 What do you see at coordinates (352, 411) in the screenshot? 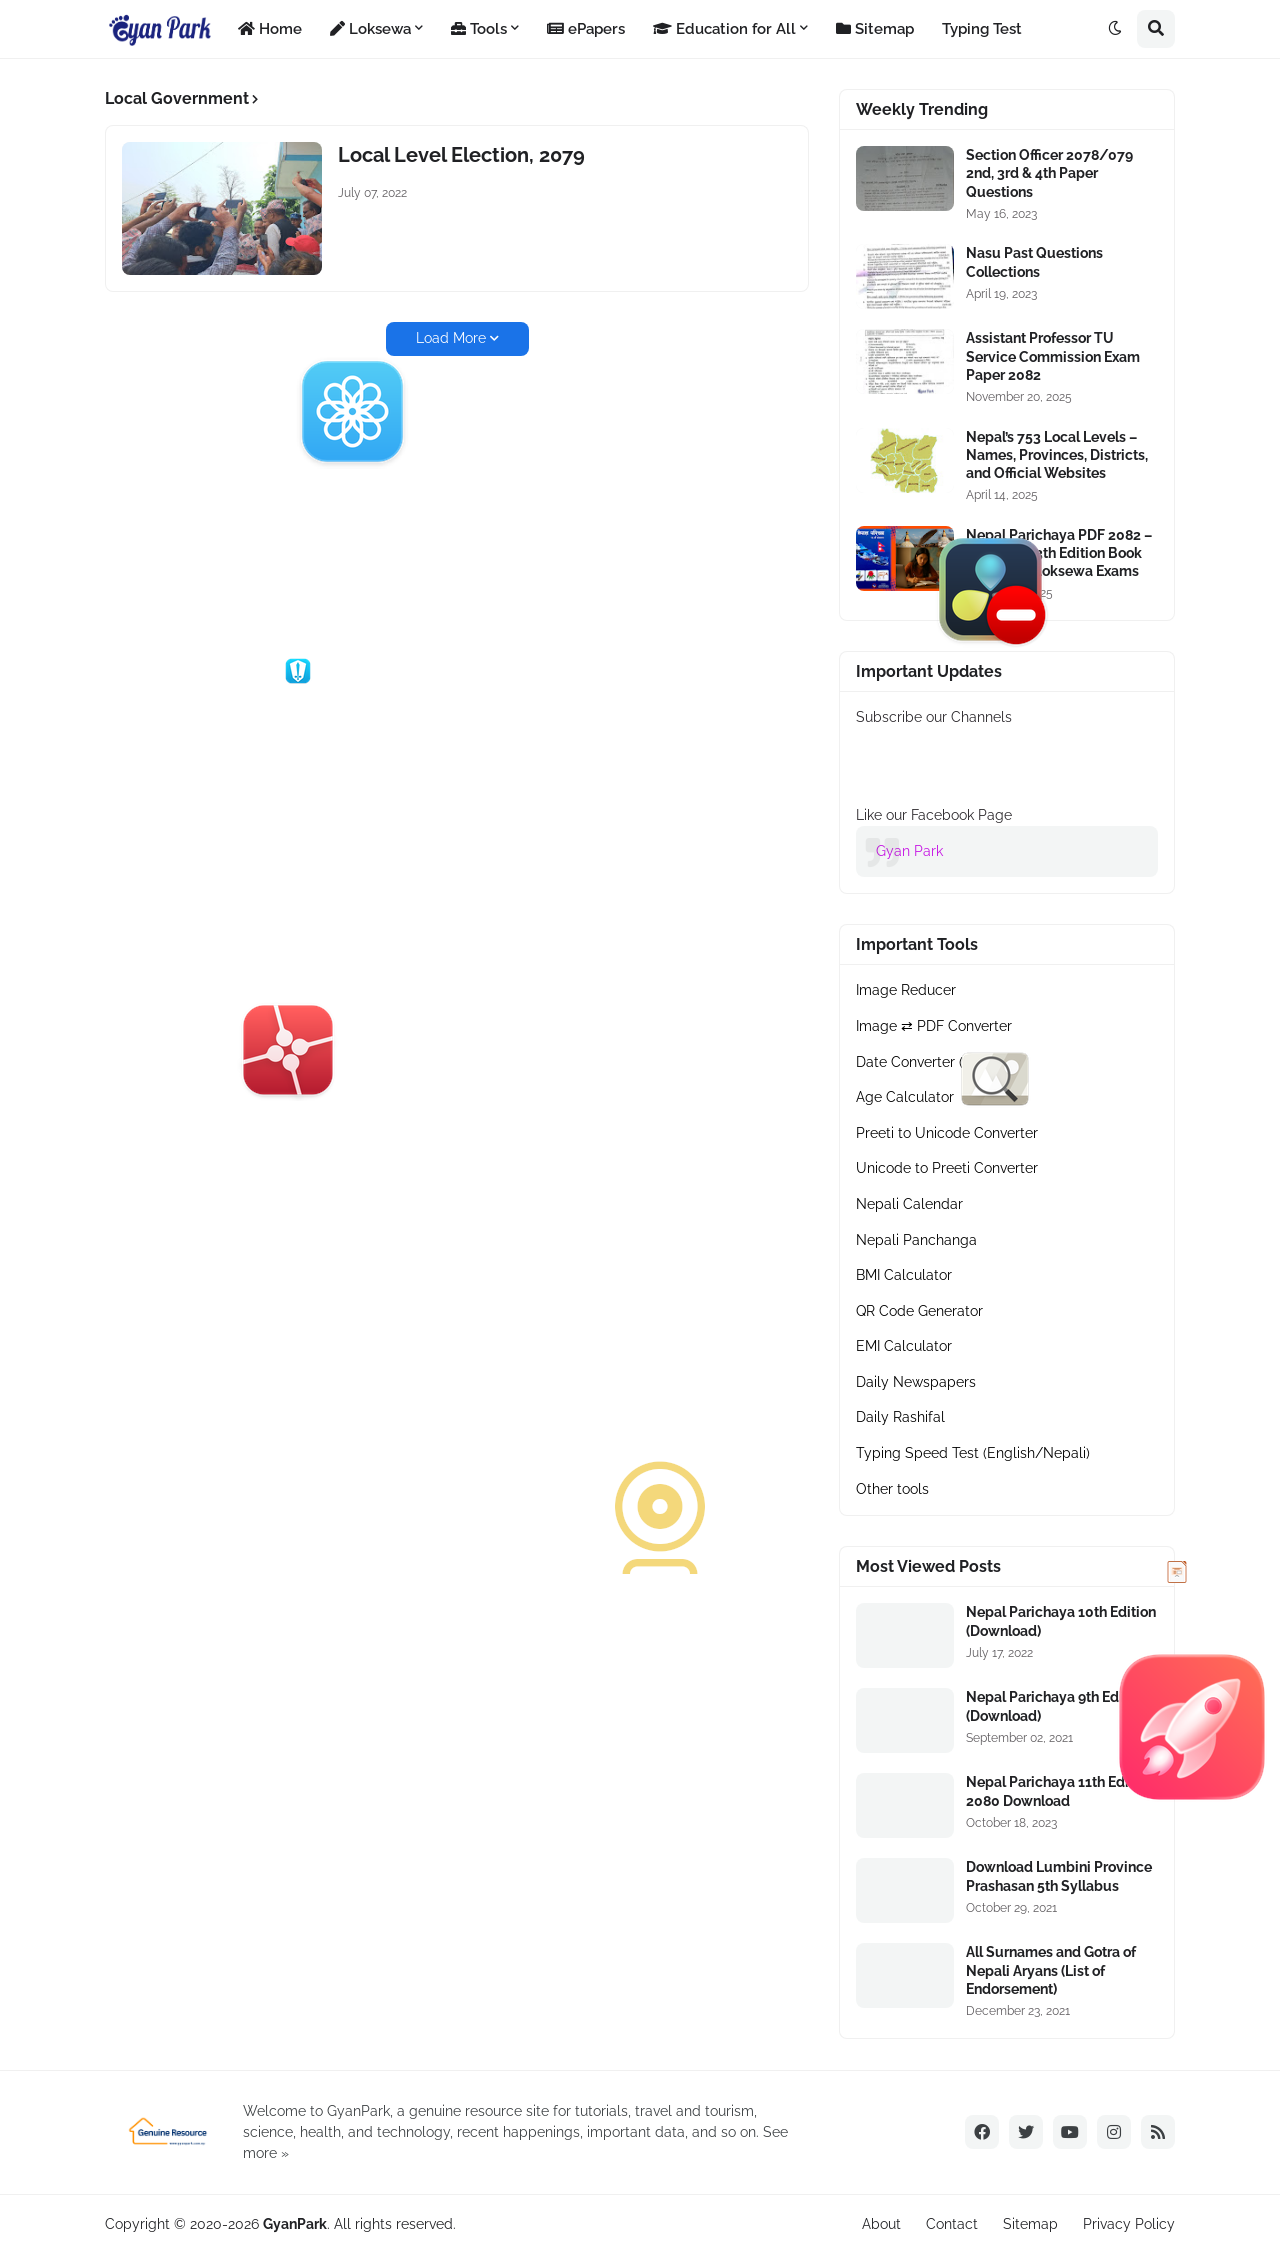
I see `open graphics or design applications` at bounding box center [352, 411].